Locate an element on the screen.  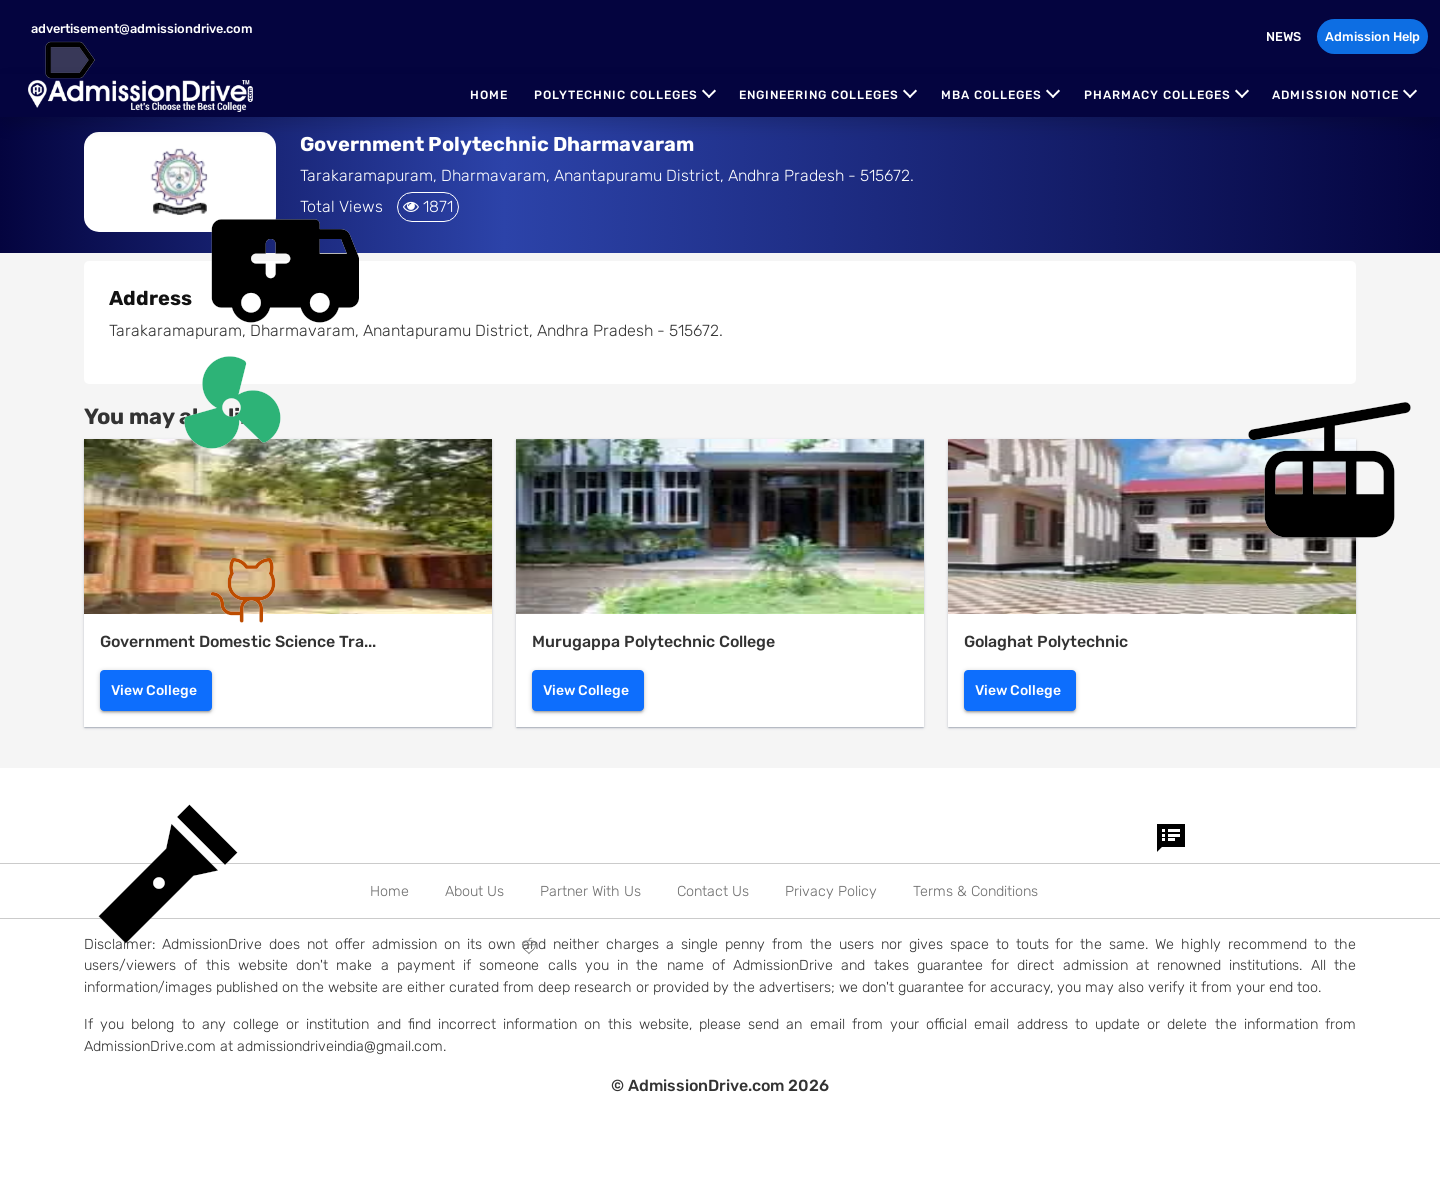
nature or outdoors category indicator is located at coordinates (529, 946).